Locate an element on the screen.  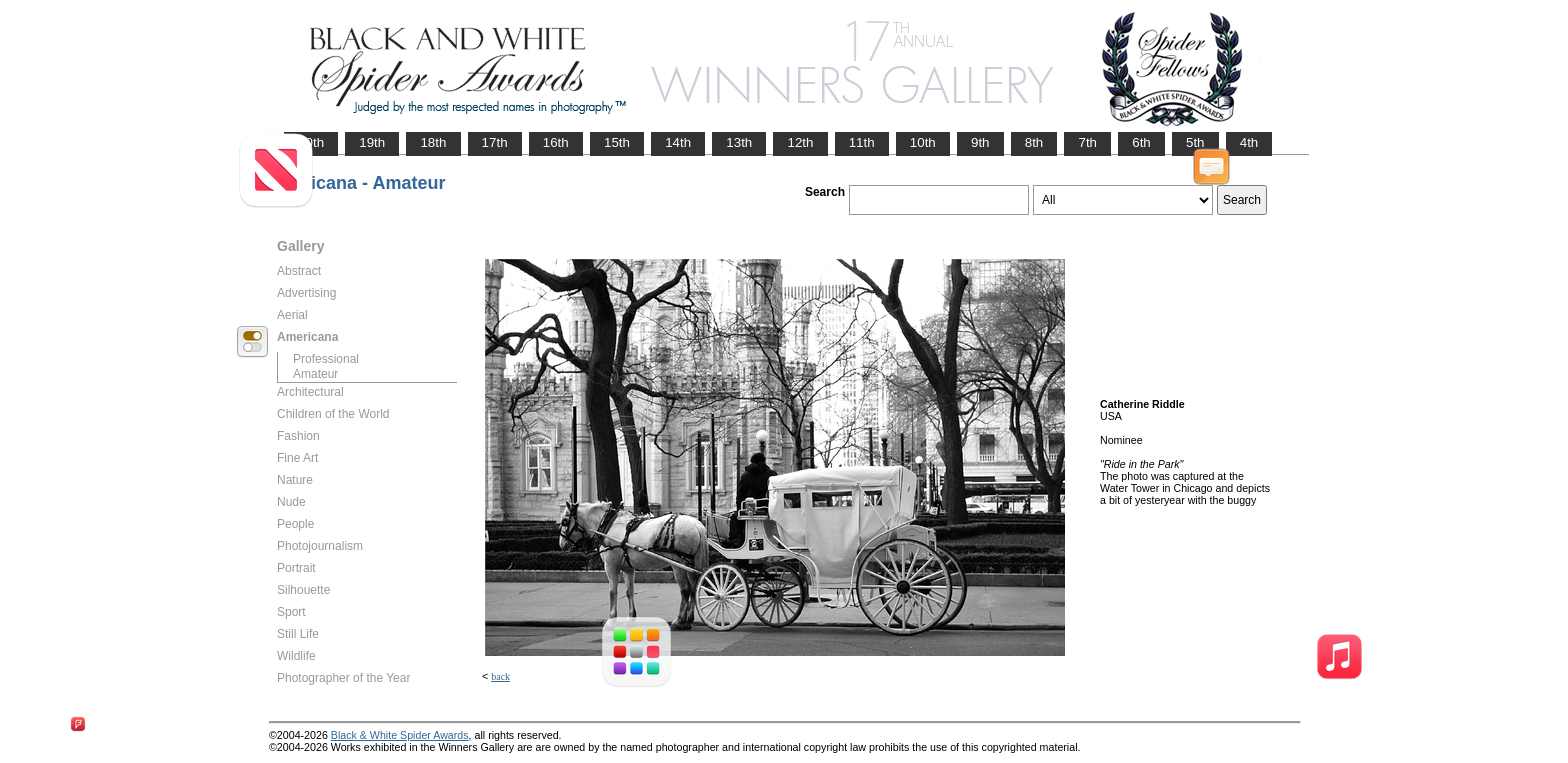
open Apple Music app is located at coordinates (1339, 656).